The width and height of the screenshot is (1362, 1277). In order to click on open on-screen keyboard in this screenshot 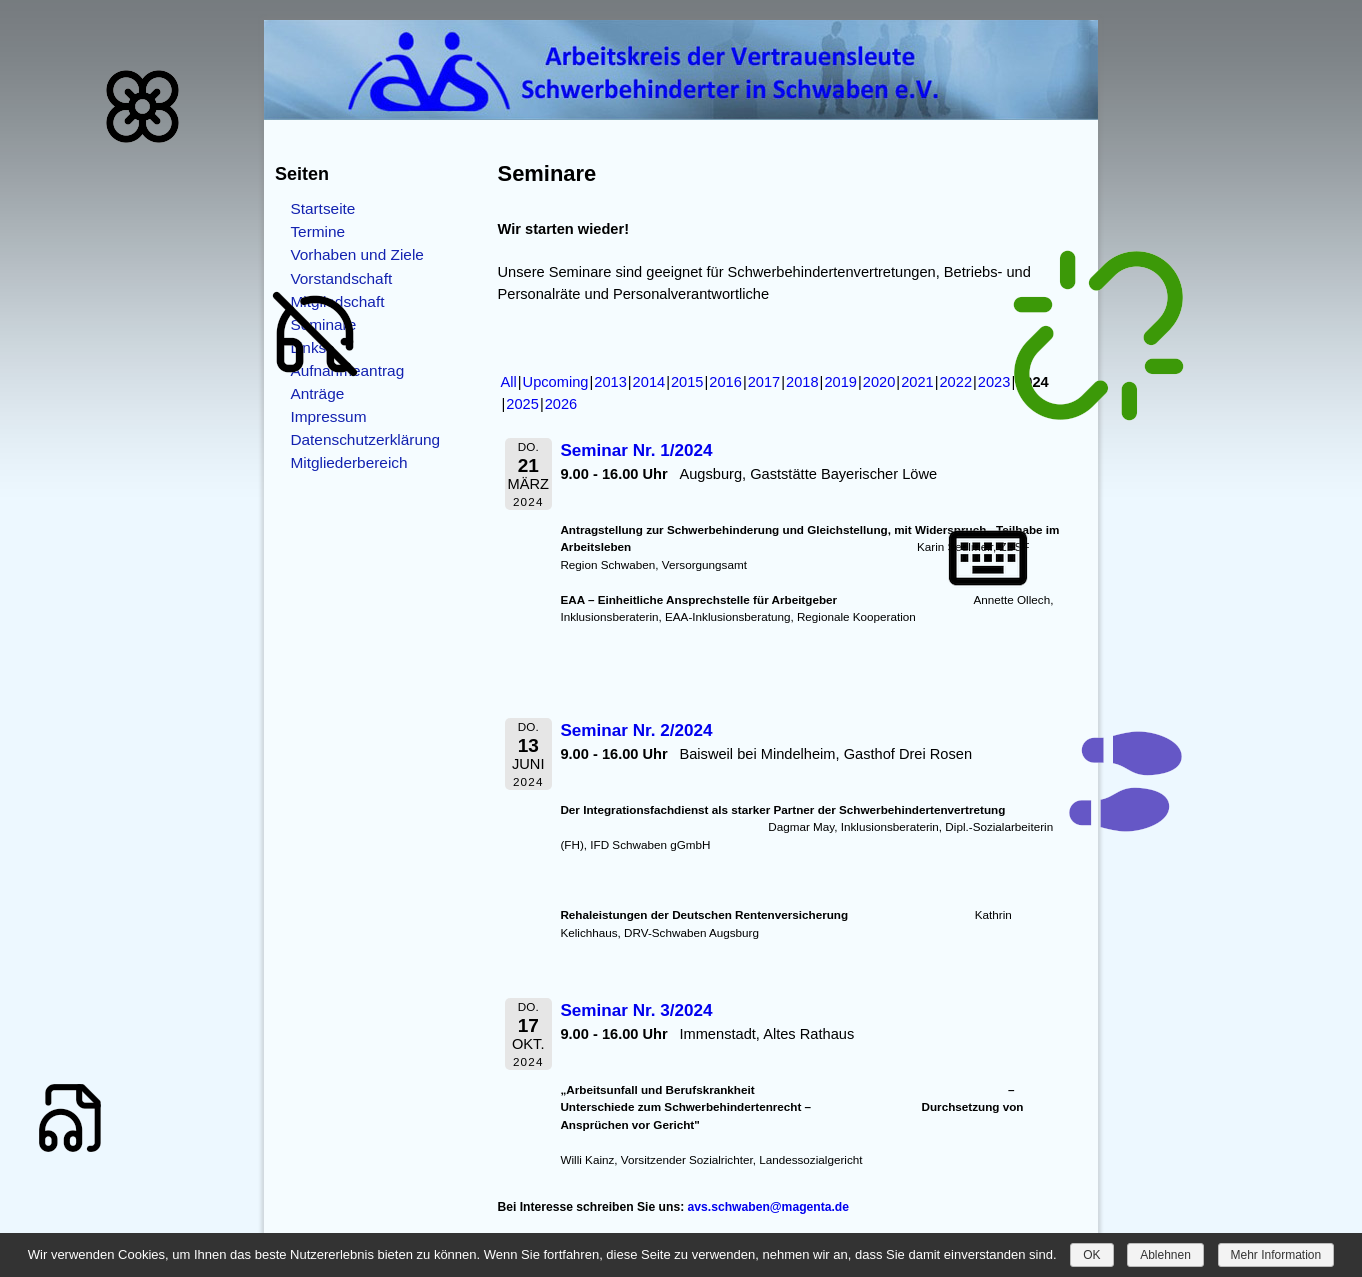, I will do `click(988, 558)`.